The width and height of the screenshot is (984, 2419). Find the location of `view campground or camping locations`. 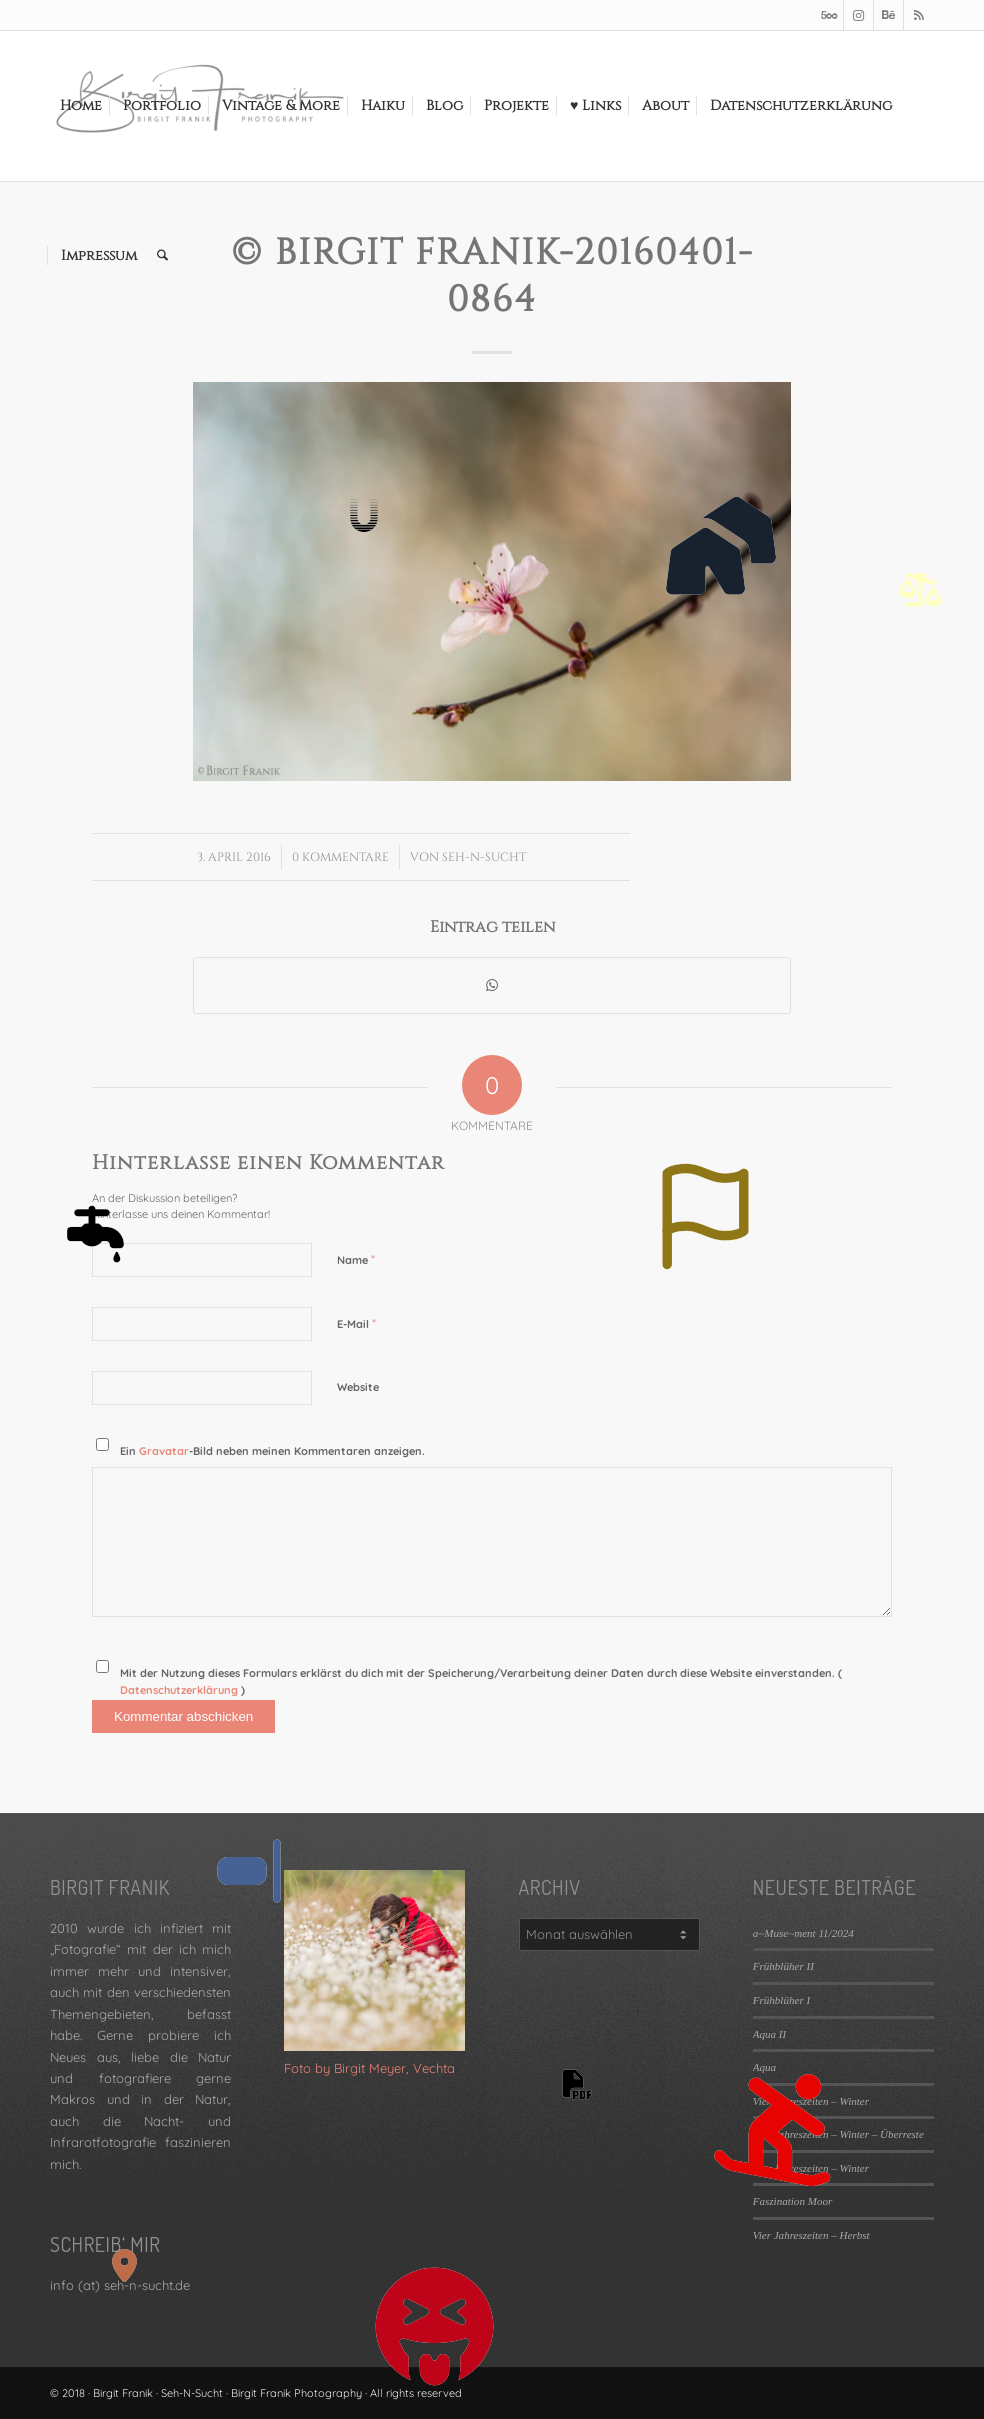

view campground or camping locations is located at coordinates (721, 545).